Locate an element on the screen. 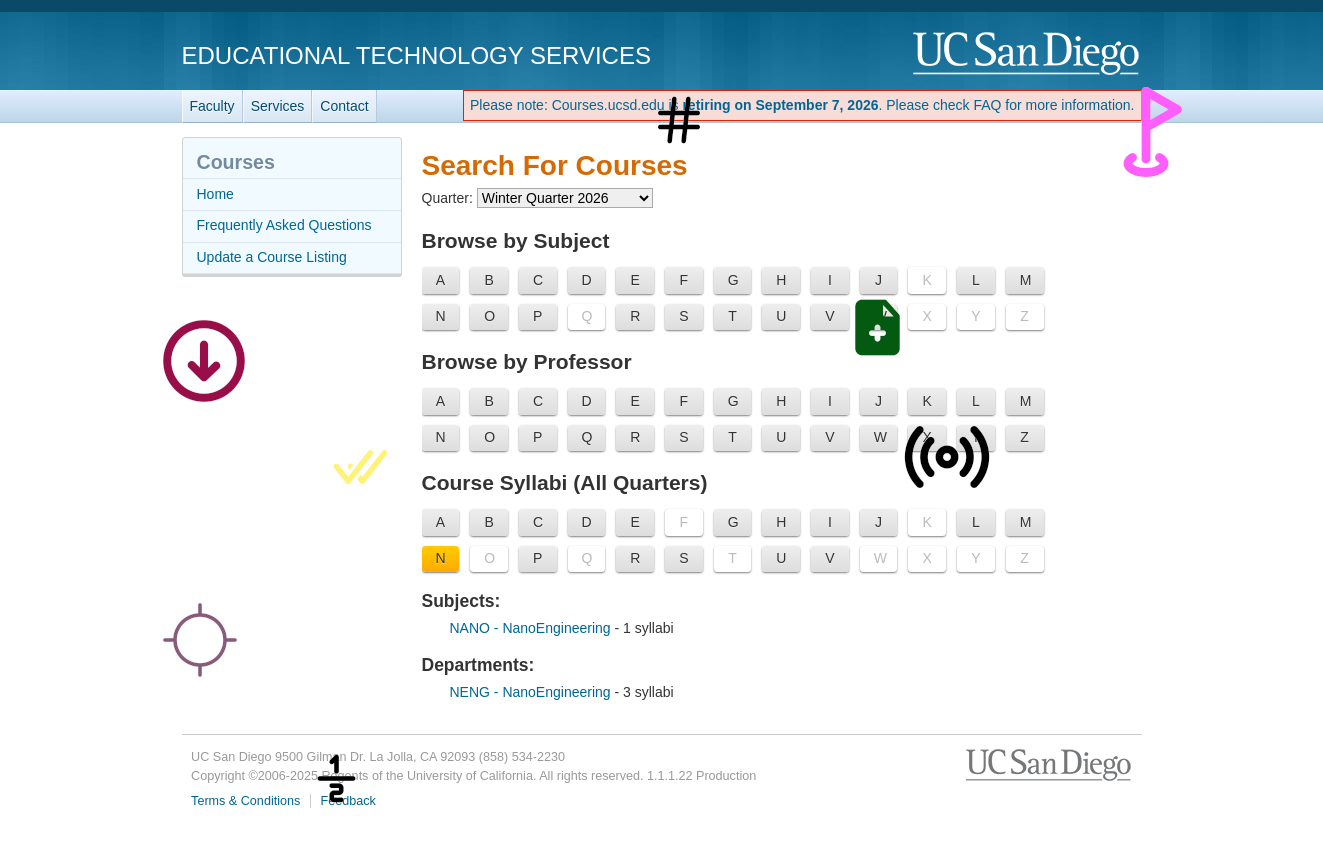 The height and width of the screenshot is (852, 1323). add or search for hashtags is located at coordinates (679, 120).